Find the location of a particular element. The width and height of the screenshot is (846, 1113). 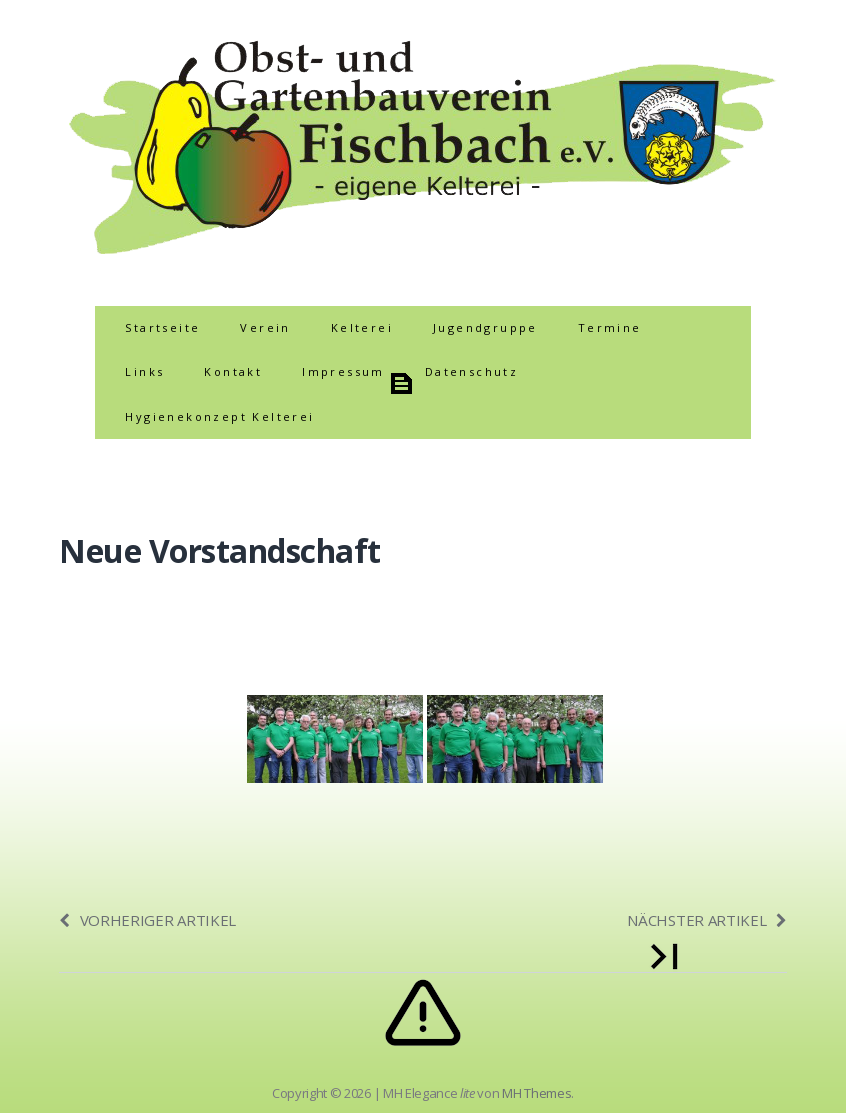

view text document or note is located at coordinates (401, 383).